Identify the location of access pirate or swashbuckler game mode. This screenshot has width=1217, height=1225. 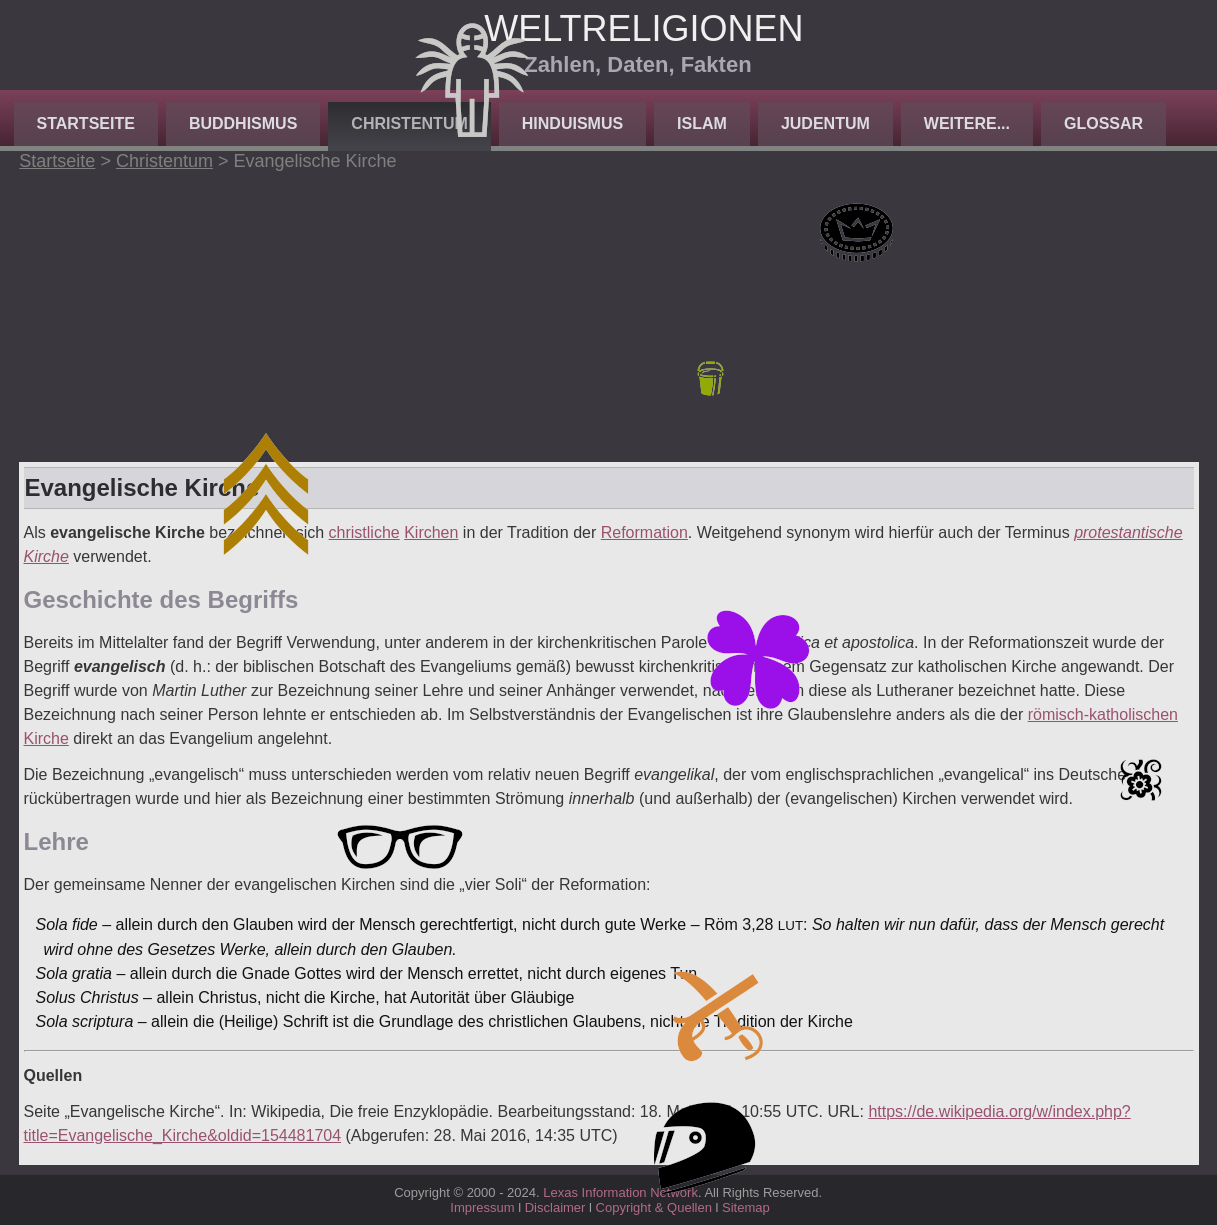
(718, 1016).